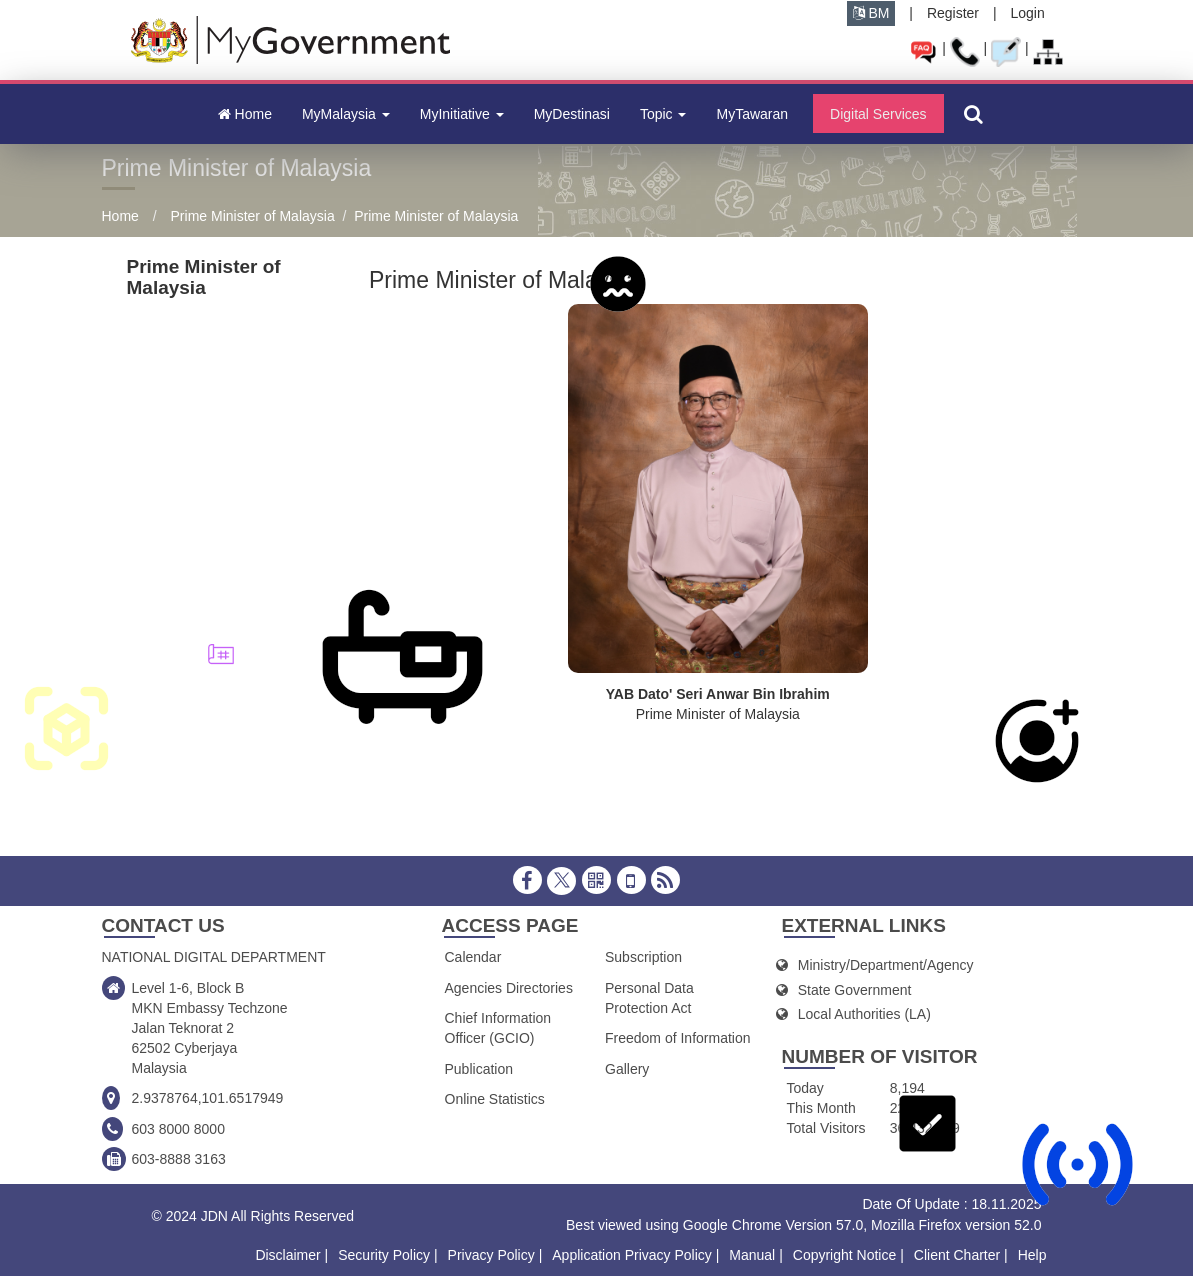 The height and width of the screenshot is (1276, 1193). I want to click on indicates bathroom amenities available, so click(402, 659).